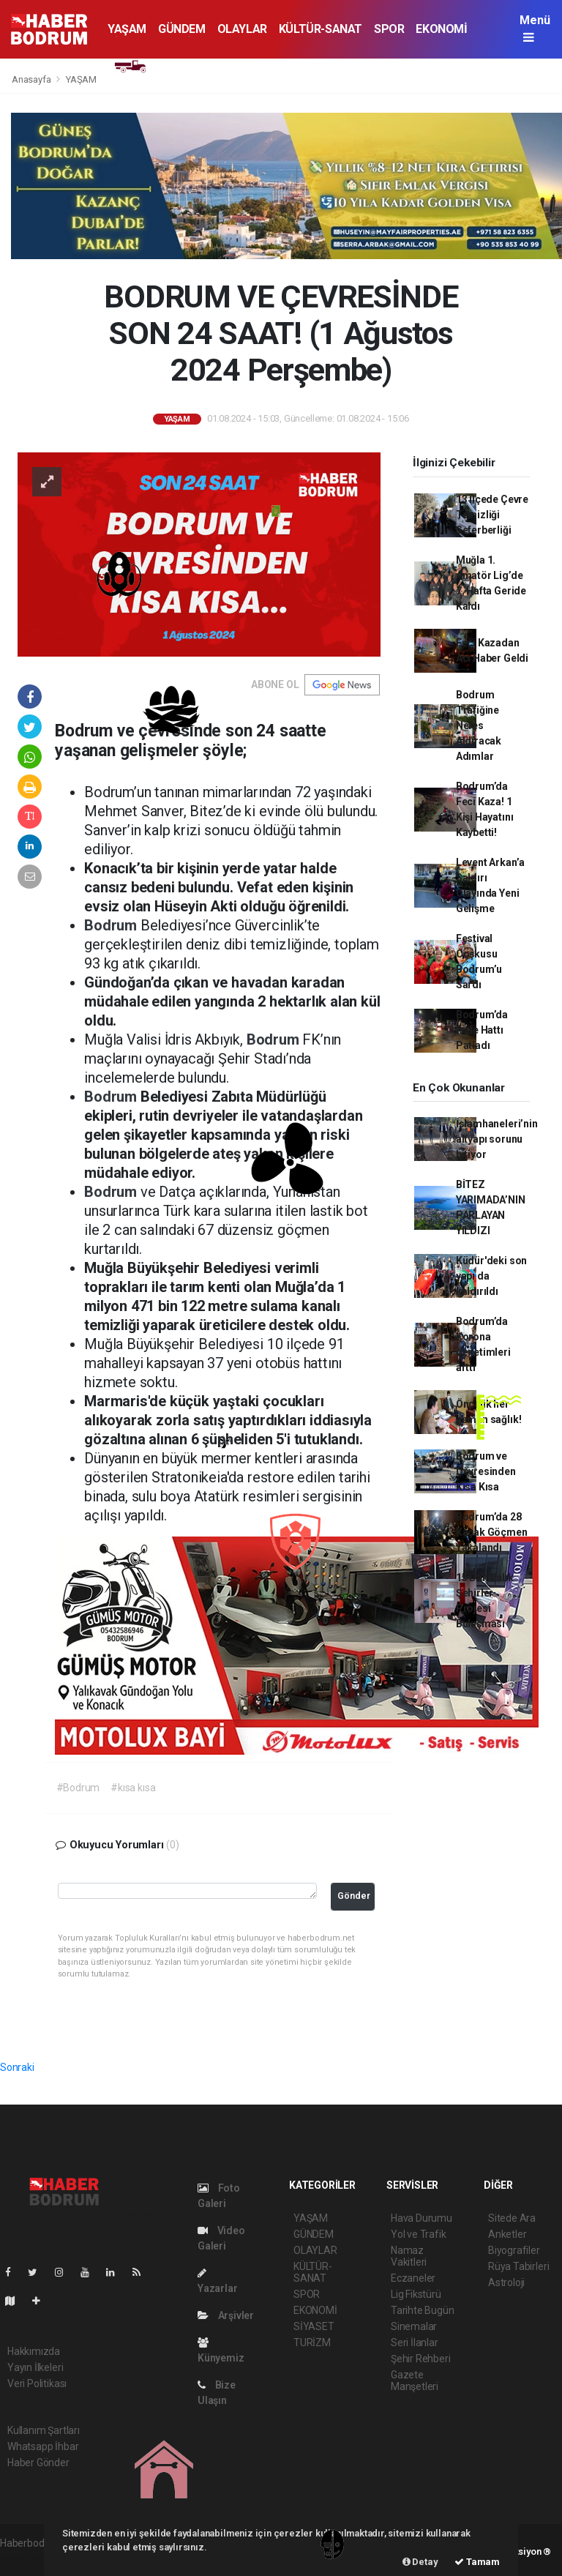  I want to click on select flatbed truck for delivery option, so click(130, 67).